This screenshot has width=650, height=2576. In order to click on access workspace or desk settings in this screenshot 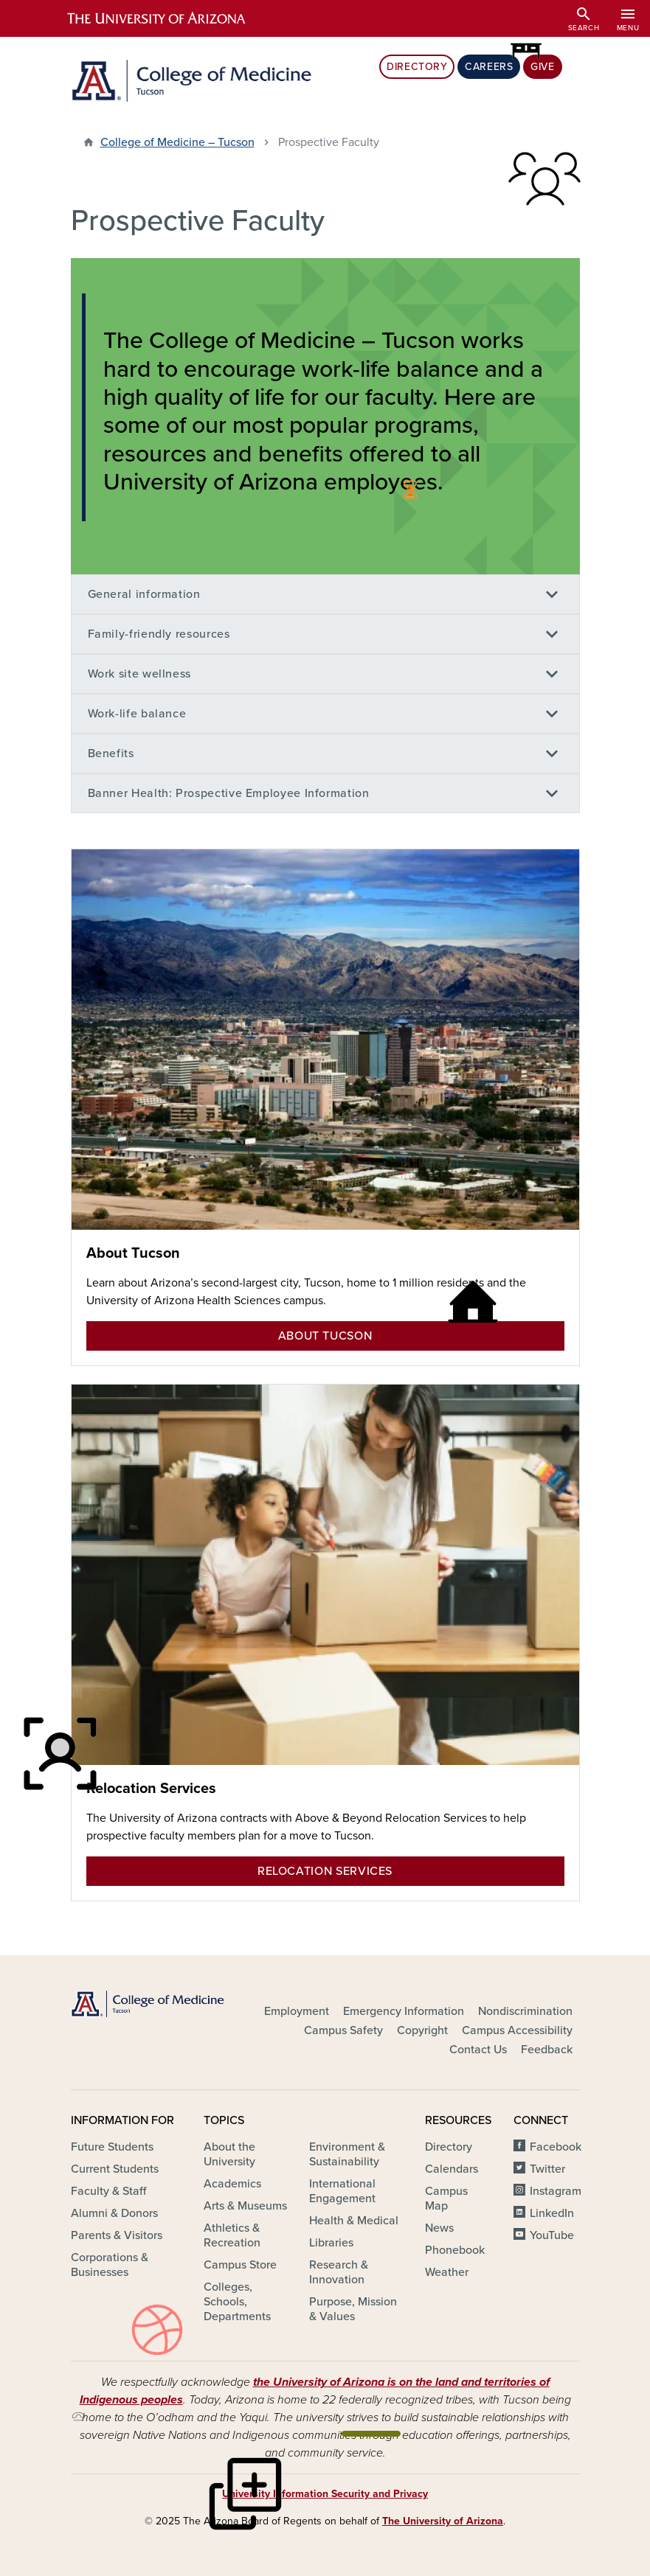, I will do `click(526, 51)`.